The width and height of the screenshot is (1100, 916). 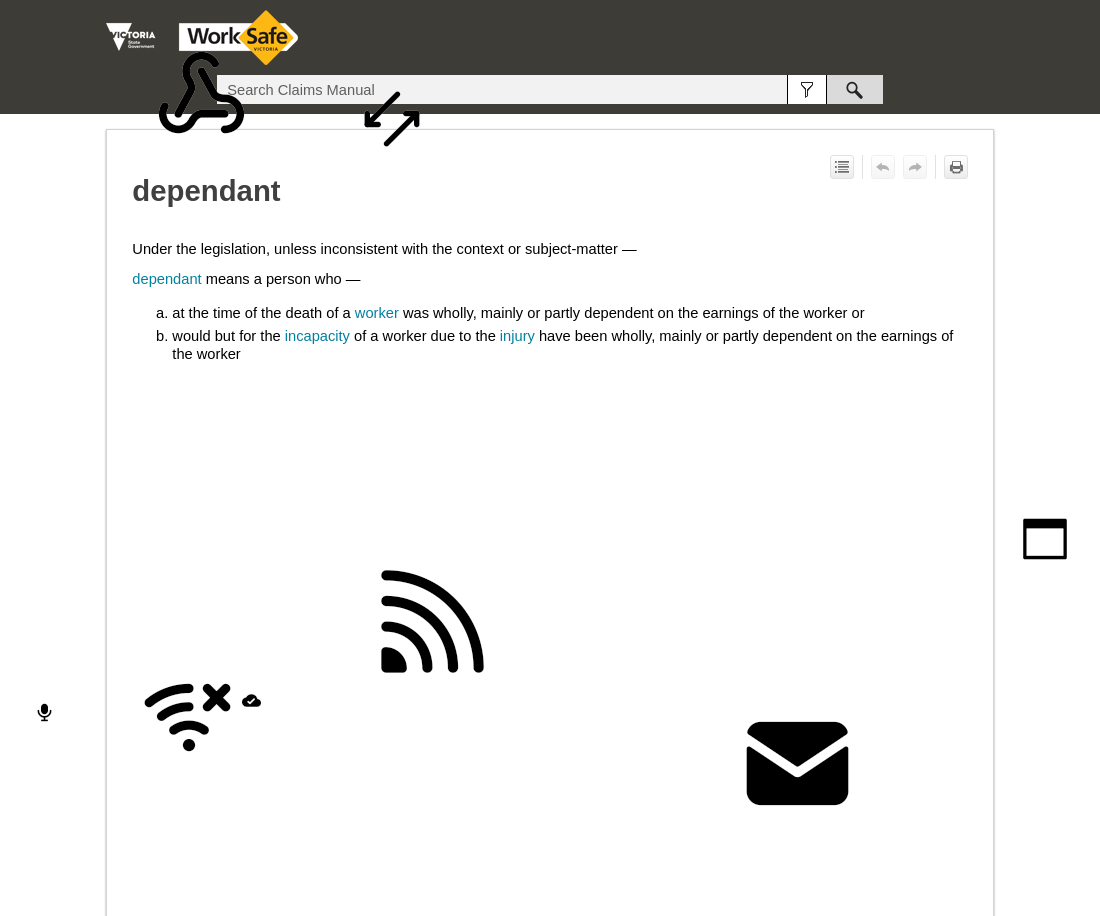 I want to click on open browser or web application, so click(x=1045, y=539).